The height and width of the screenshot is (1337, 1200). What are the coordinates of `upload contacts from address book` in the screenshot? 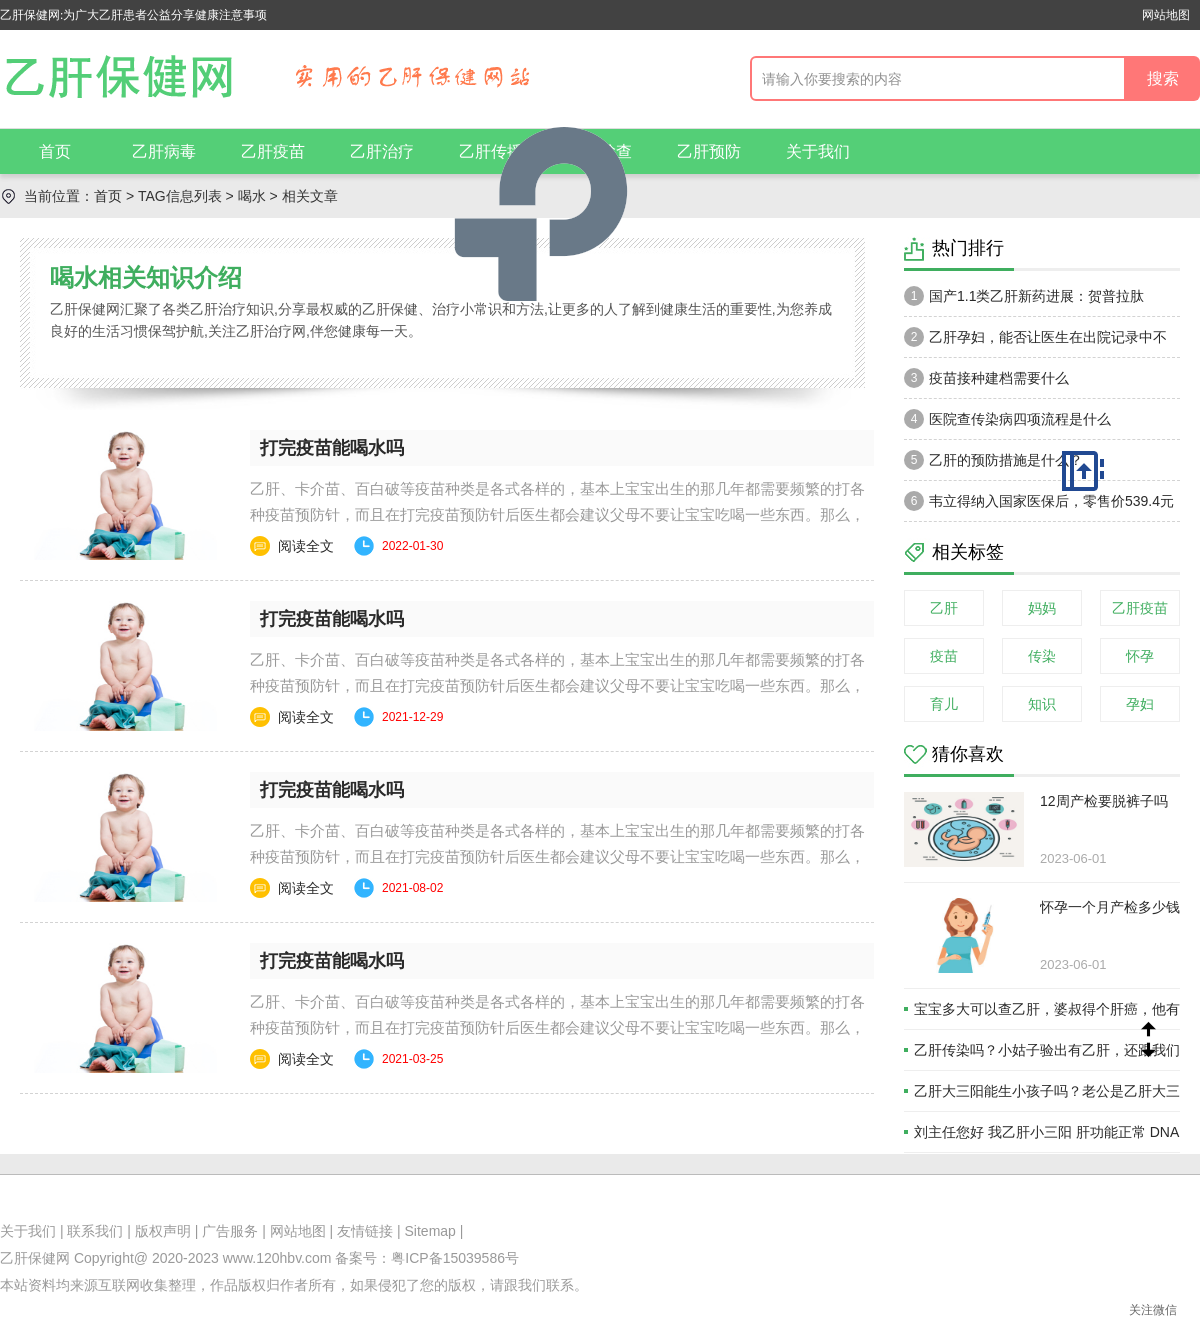 It's located at (1080, 471).